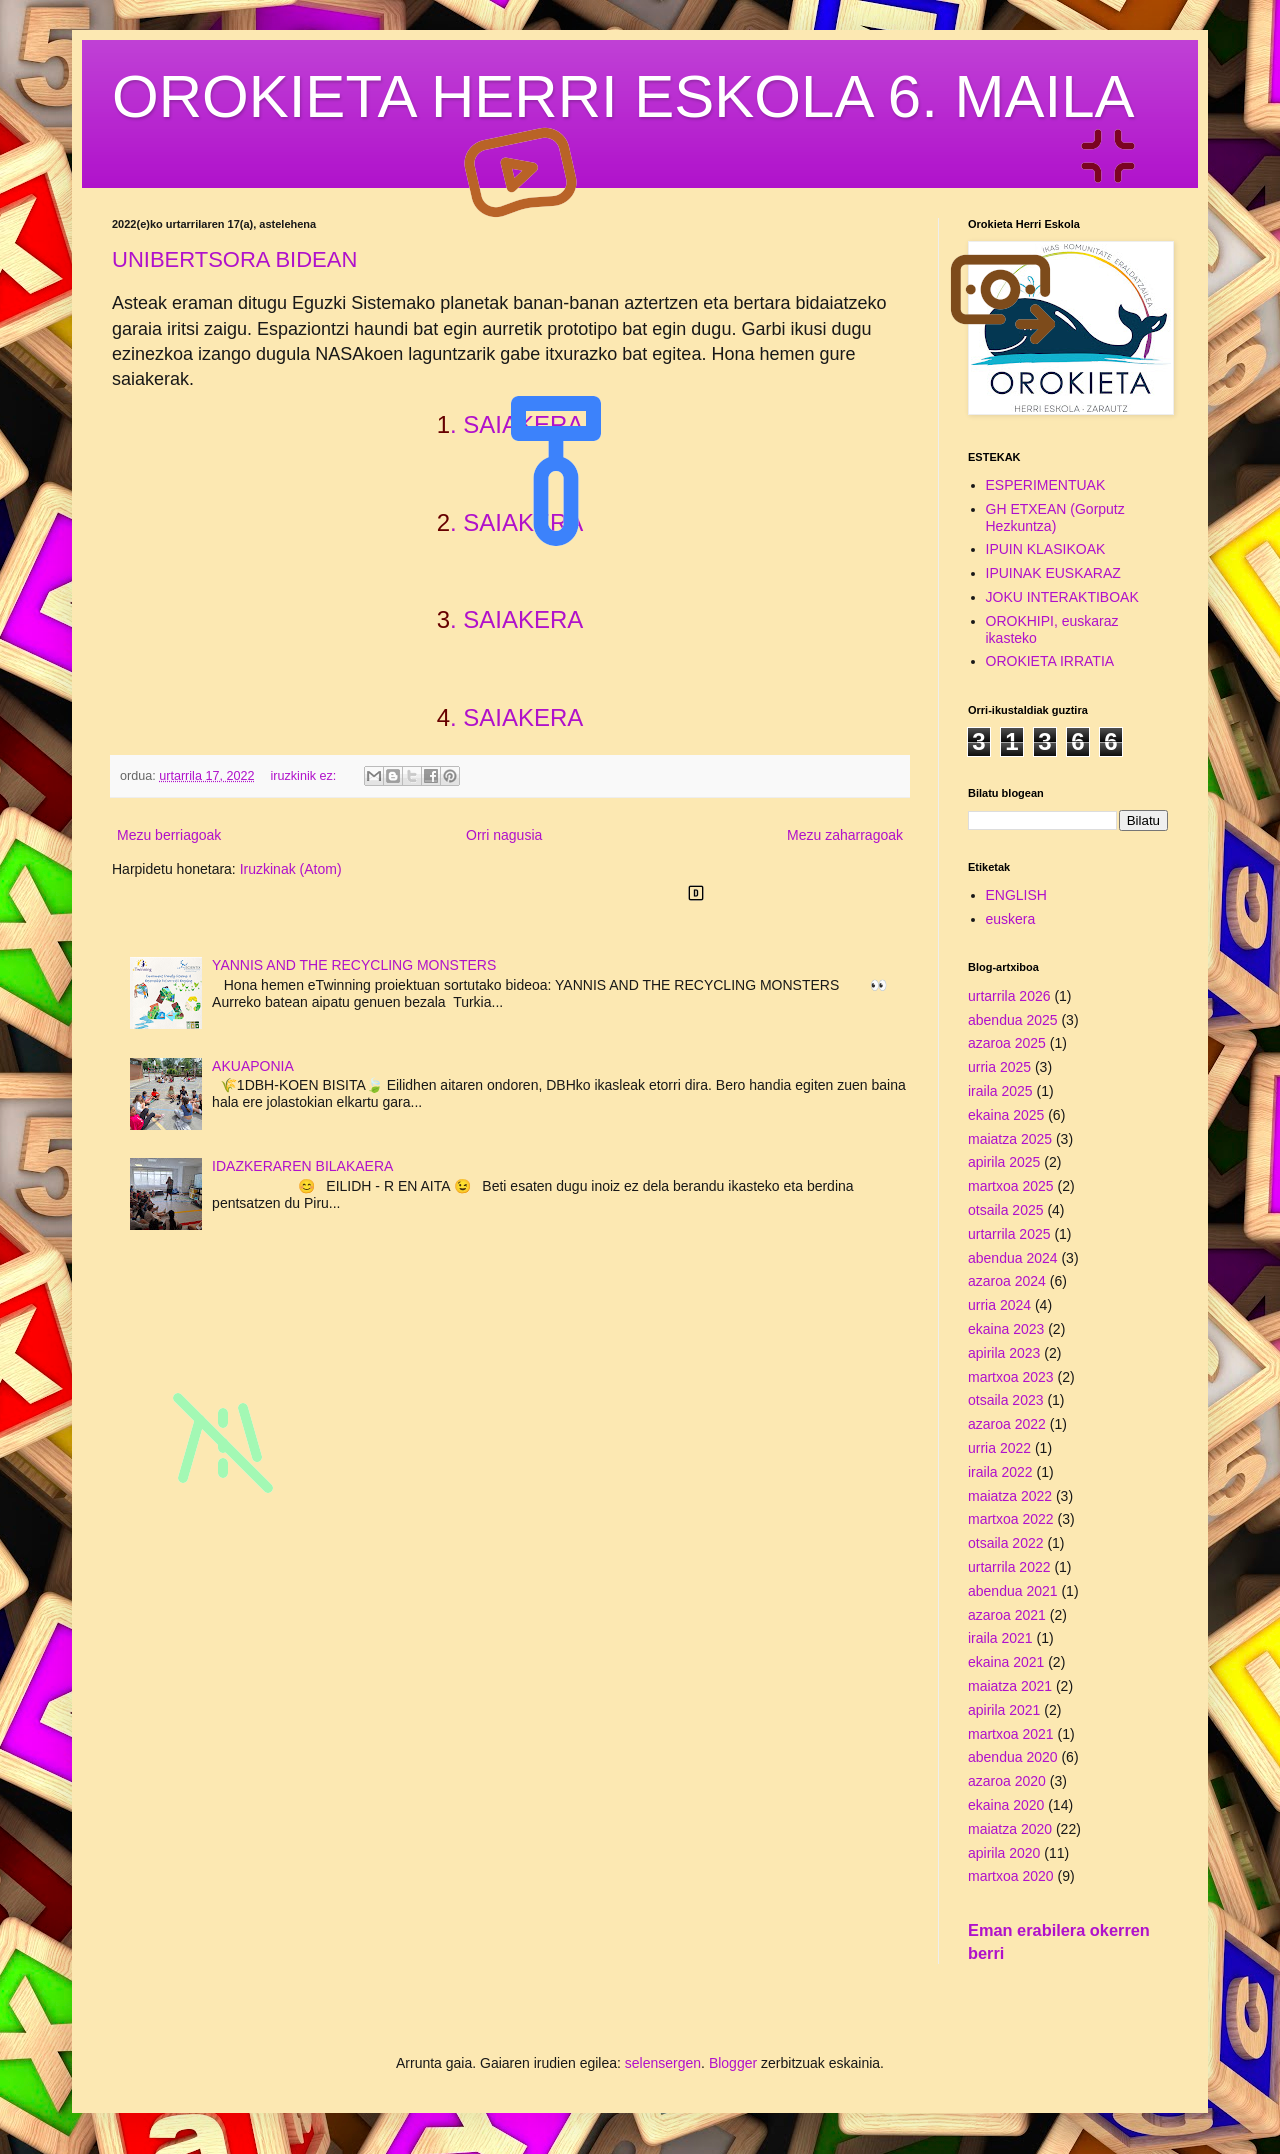 Image resolution: width=1280 pixels, height=2154 pixels. I want to click on minimize or collapse the current window, so click(1108, 156).